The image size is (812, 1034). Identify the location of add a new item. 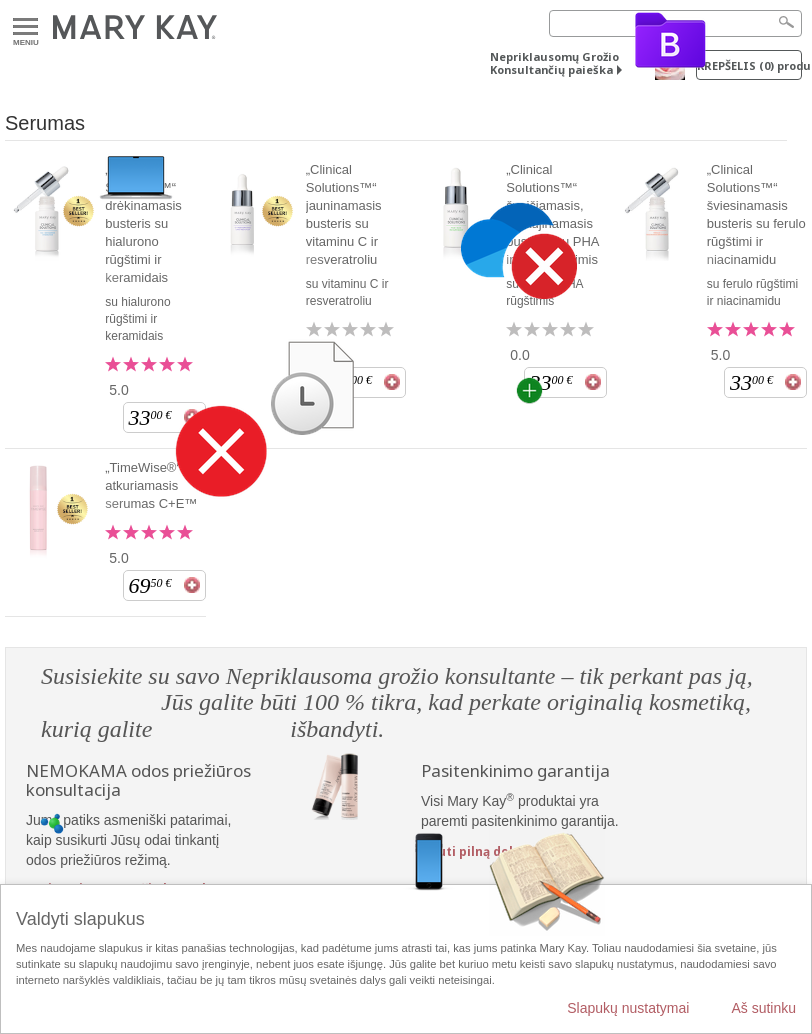
(529, 390).